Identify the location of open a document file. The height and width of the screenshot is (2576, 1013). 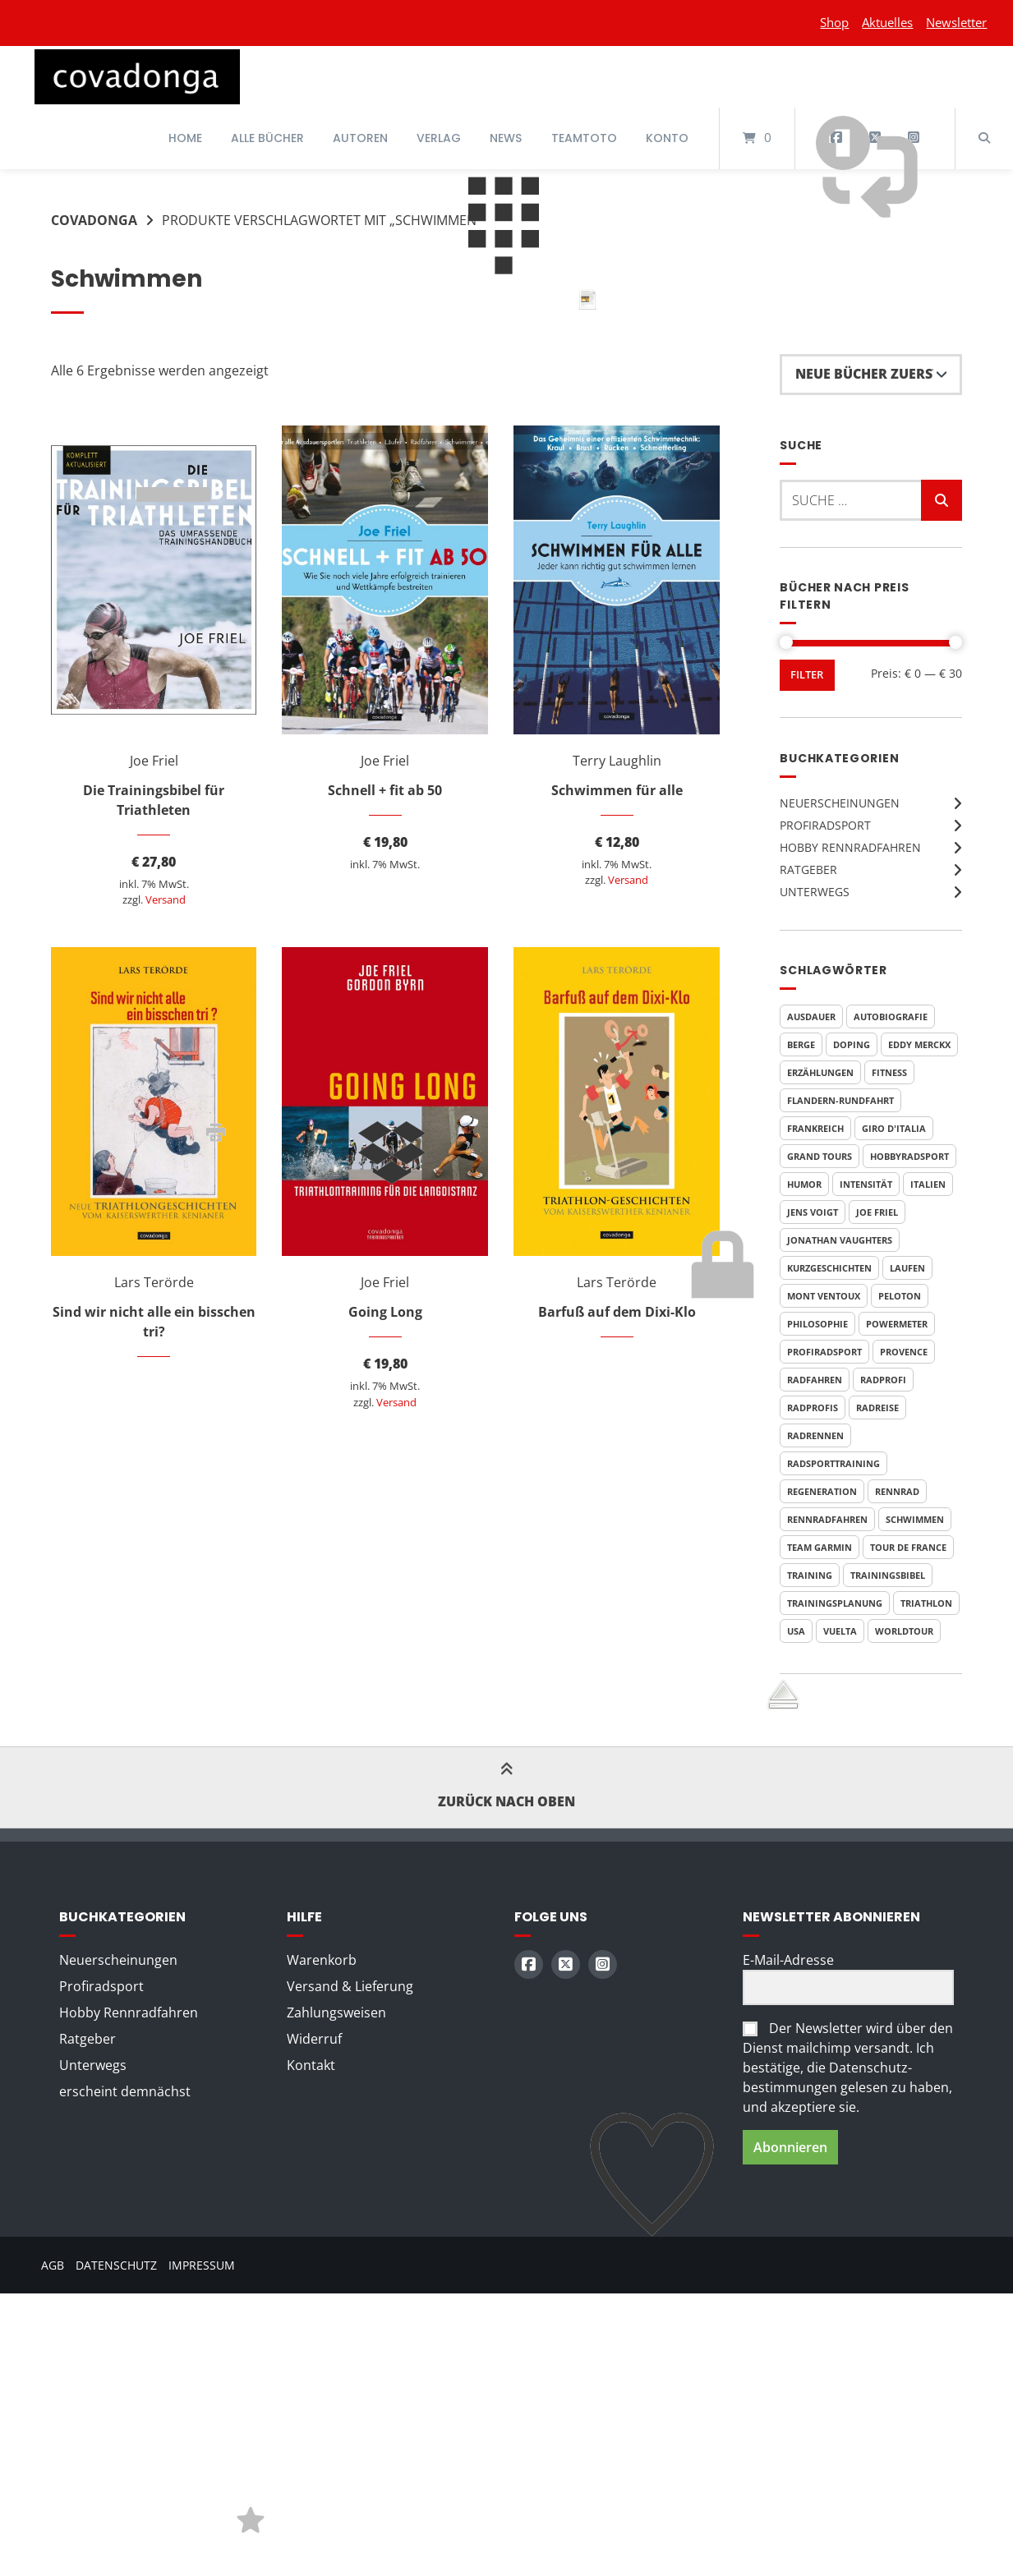
(587, 299).